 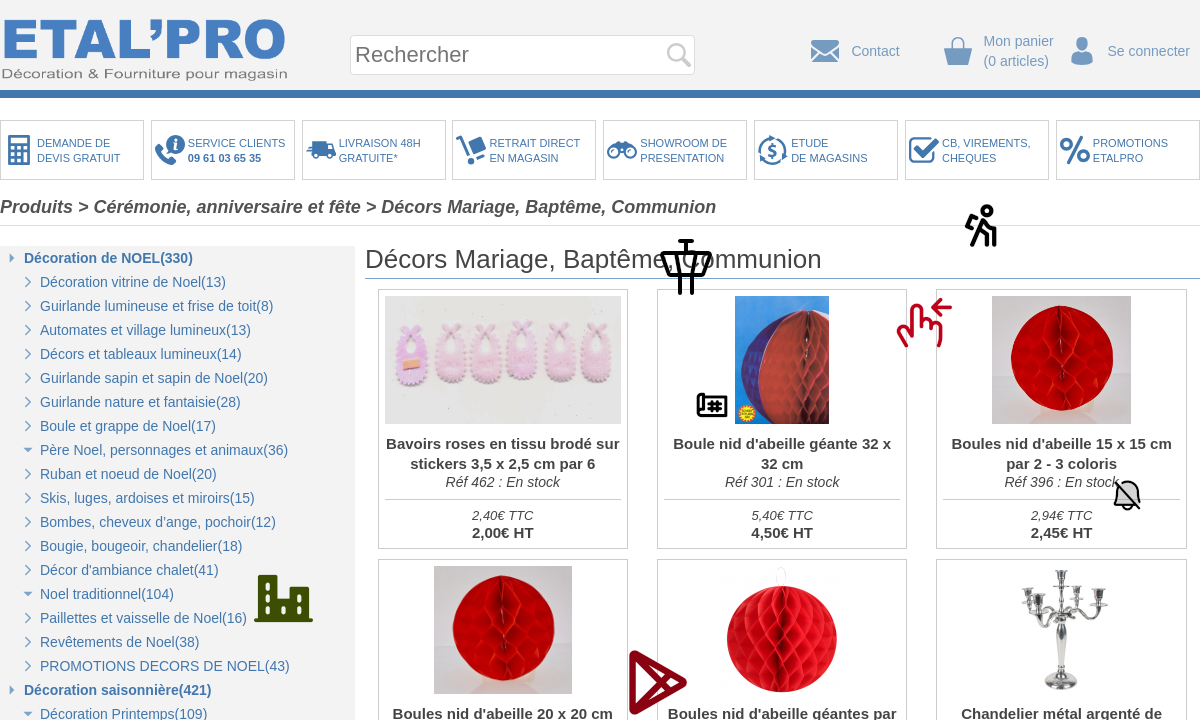 What do you see at coordinates (283, 598) in the screenshot?
I see `view city or urban location` at bounding box center [283, 598].